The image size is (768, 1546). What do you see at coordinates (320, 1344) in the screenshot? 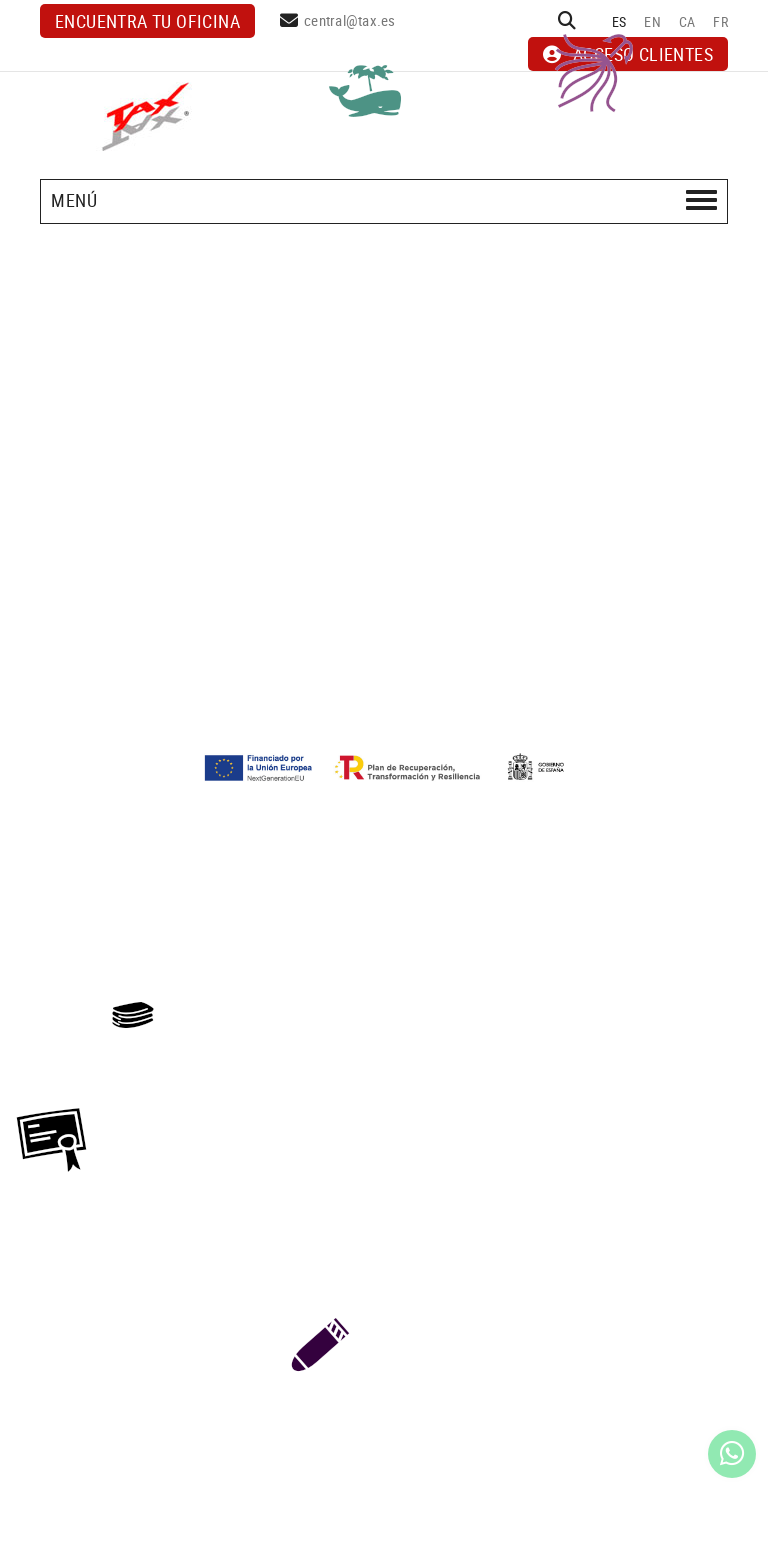
I see `ammunition or weaponry item in a game inventory` at bounding box center [320, 1344].